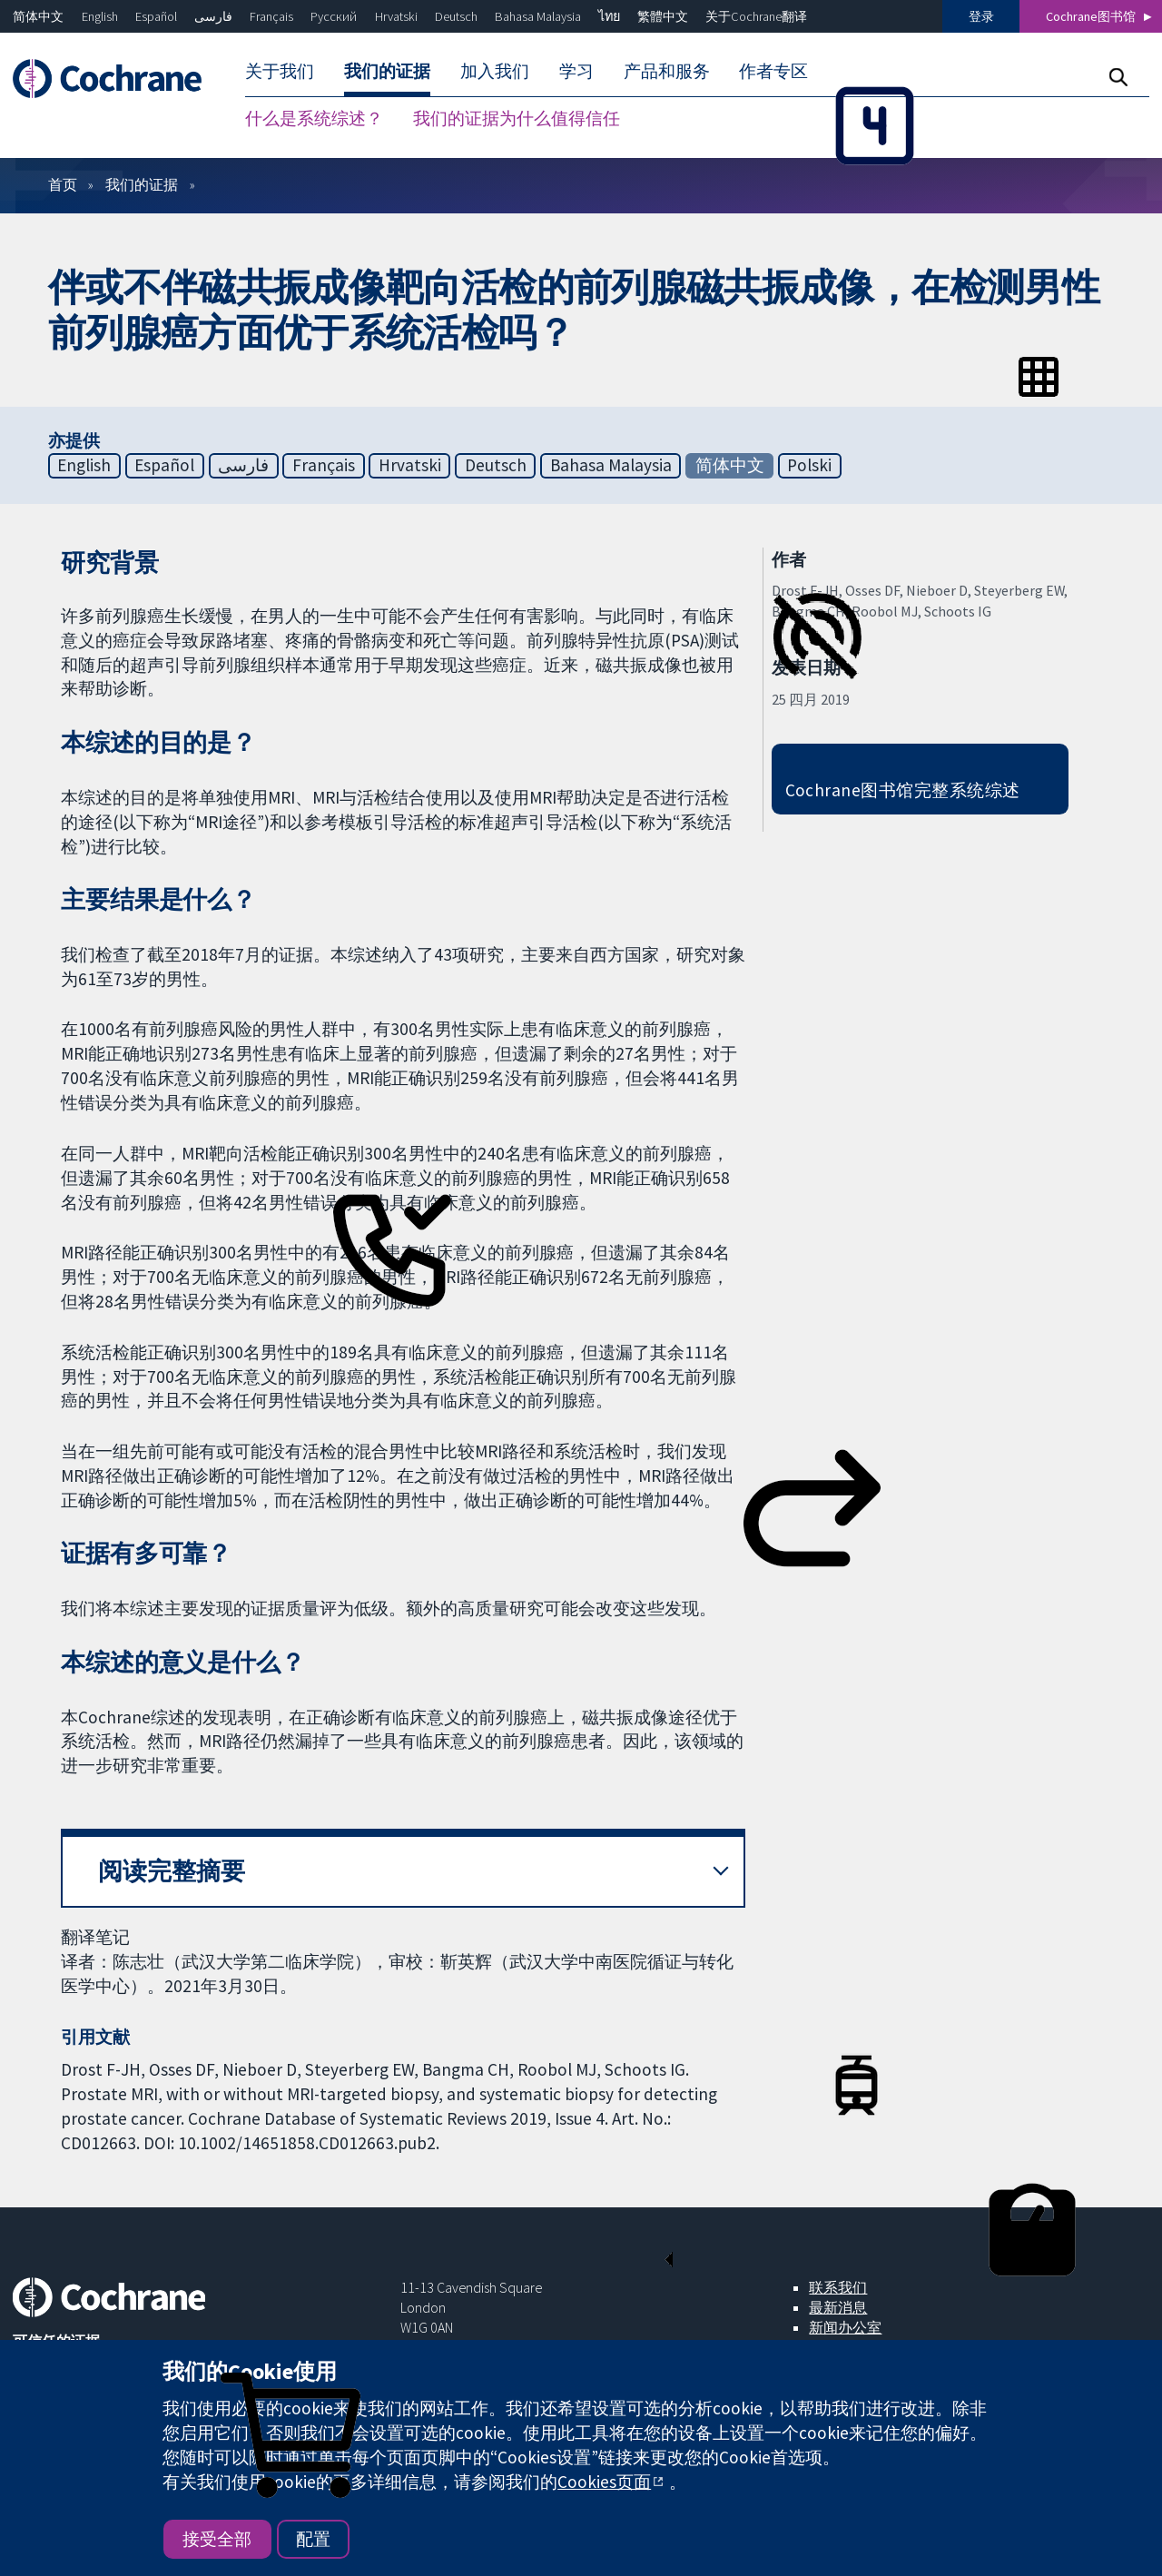 The image size is (1162, 2576). I want to click on navigate to the previous item or screen, so click(669, 2259).